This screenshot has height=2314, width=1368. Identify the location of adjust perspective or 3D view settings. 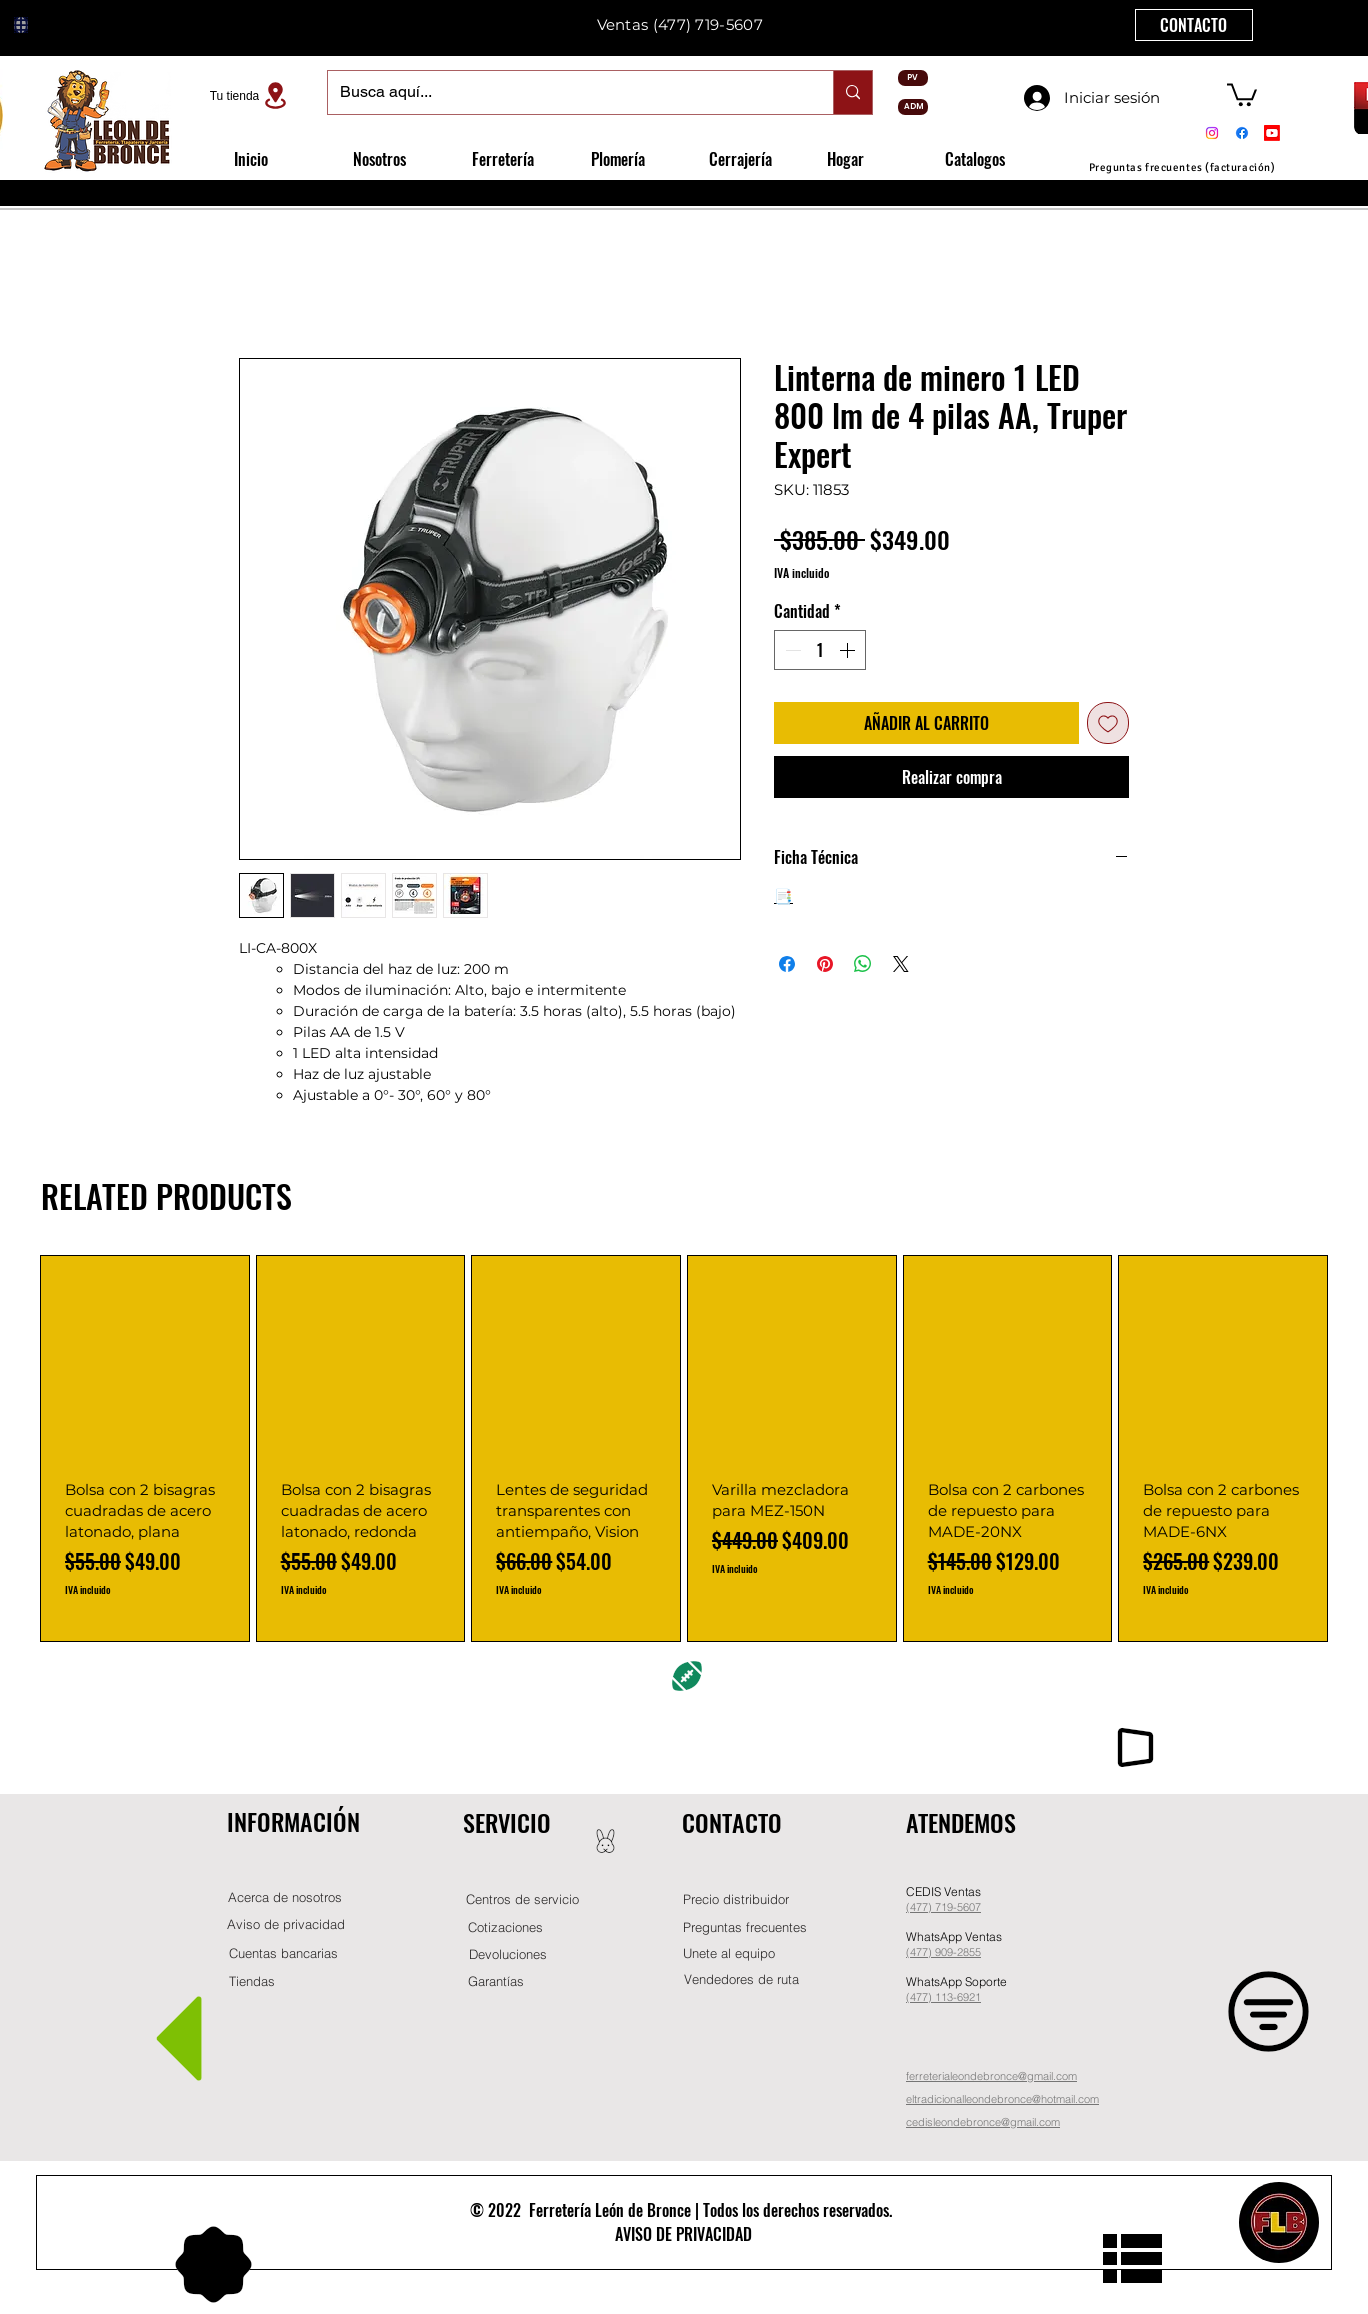
(1135, 1747).